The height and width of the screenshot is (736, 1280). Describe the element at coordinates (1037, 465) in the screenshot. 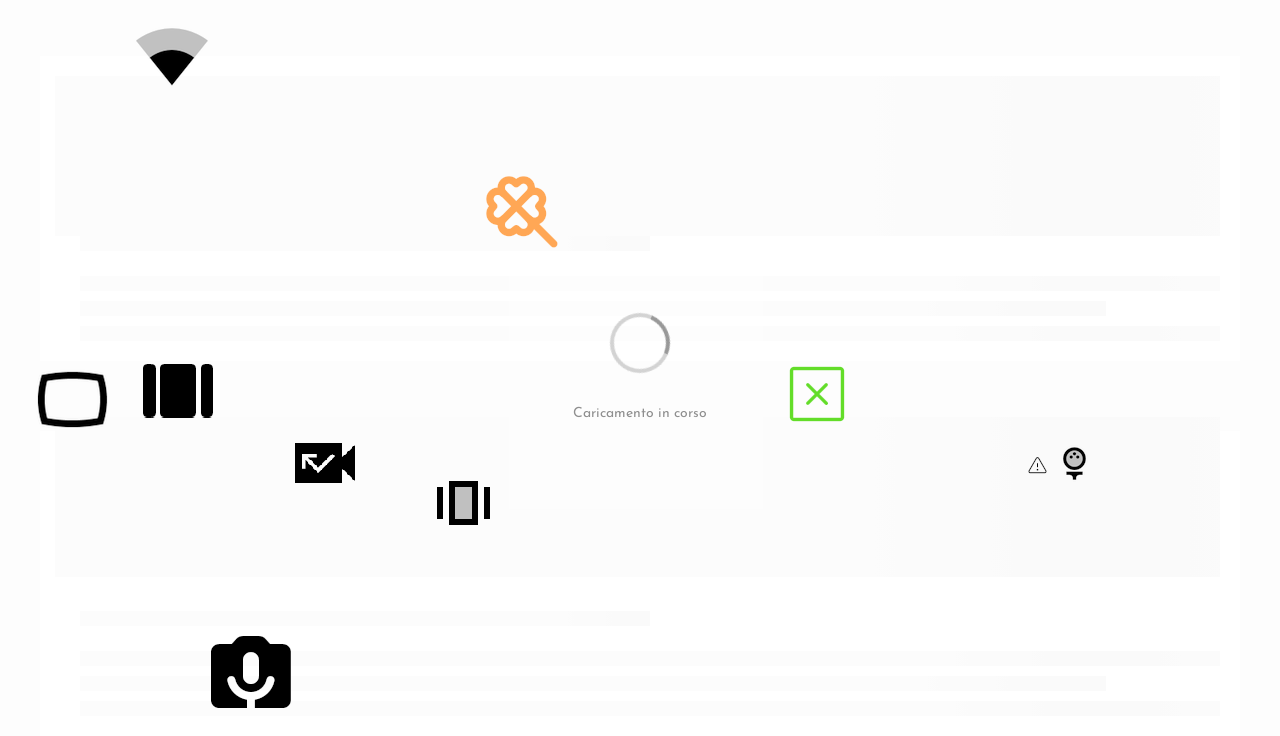

I see `indicates a warning or caution state` at that location.